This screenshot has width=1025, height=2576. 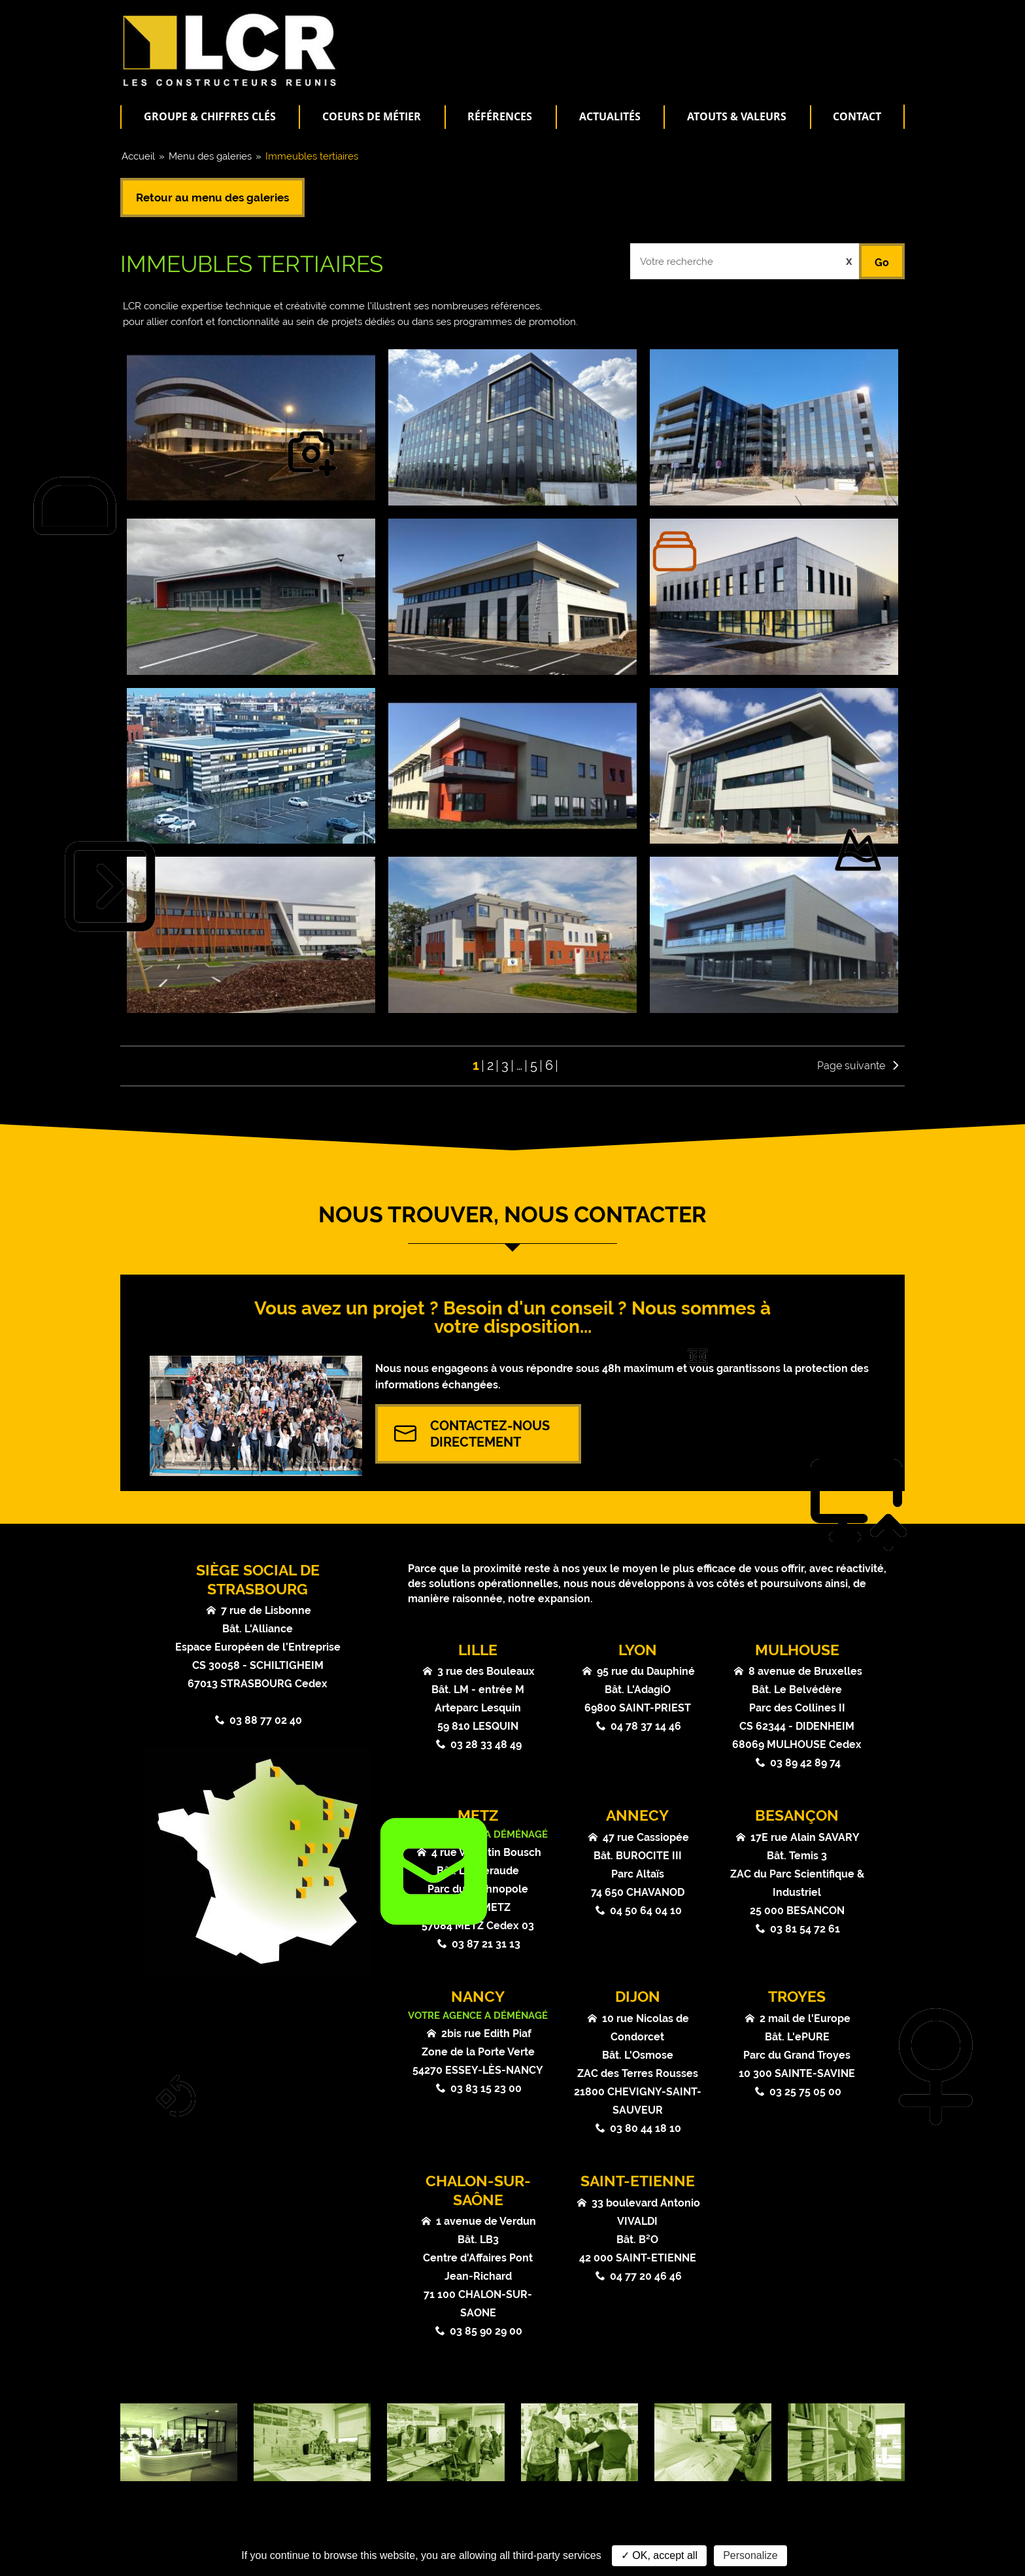 What do you see at coordinates (675, 551) in the screenshot?
I see `view stacked layers or cards` at bounding box center [675, 551].